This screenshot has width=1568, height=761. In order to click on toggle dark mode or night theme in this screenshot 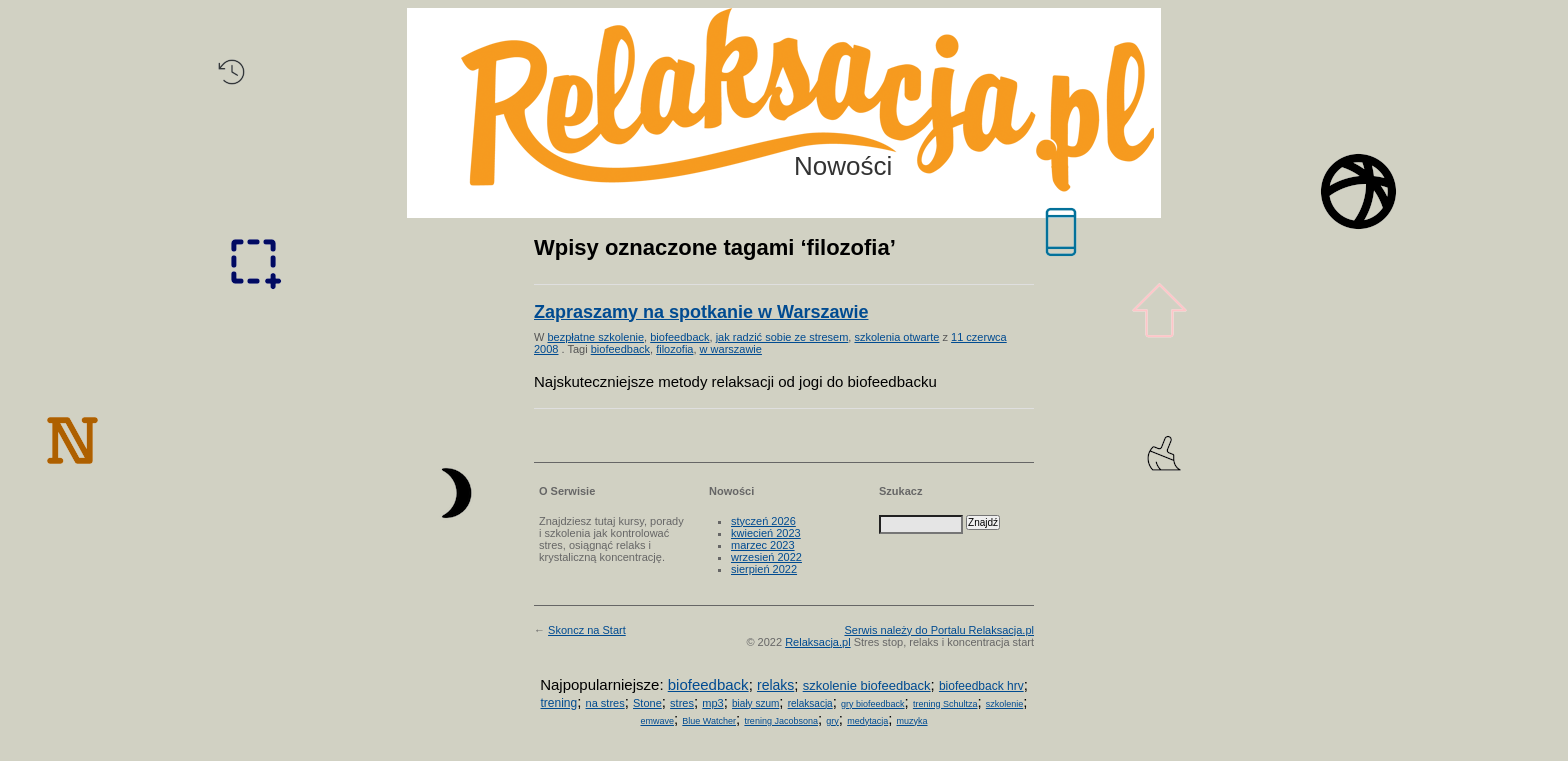, I will do `click(454, 493)`.